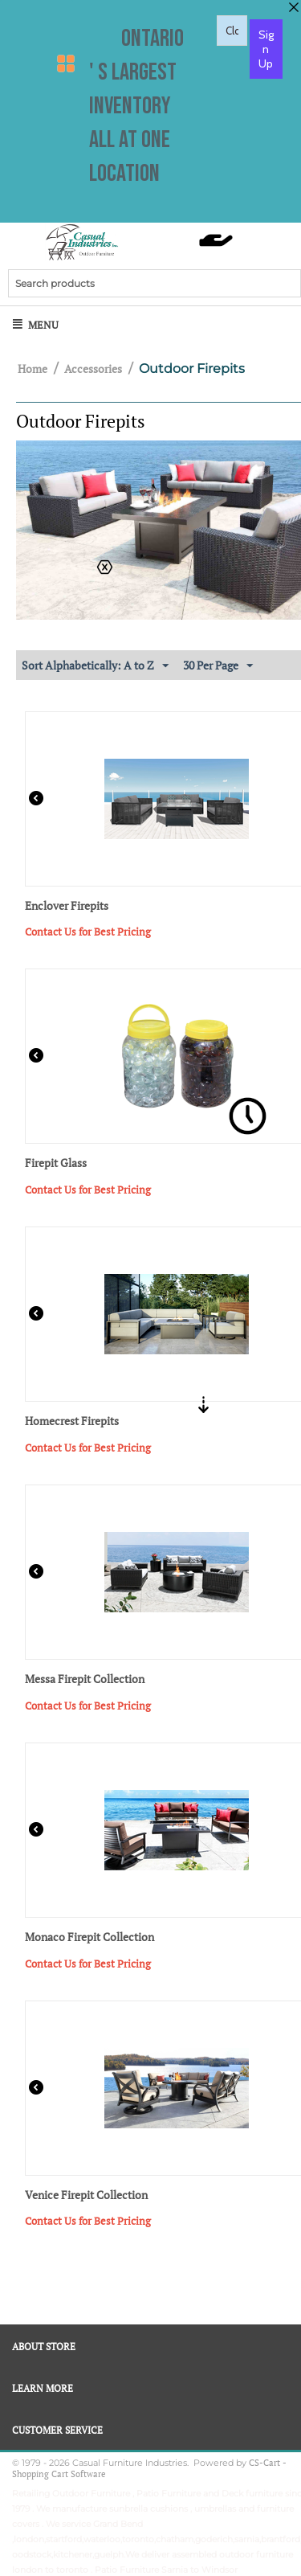  What do you see at coordinates (66, 63) in the screenshot?
I see `switch to grid view` at bounding box center [66, 63].